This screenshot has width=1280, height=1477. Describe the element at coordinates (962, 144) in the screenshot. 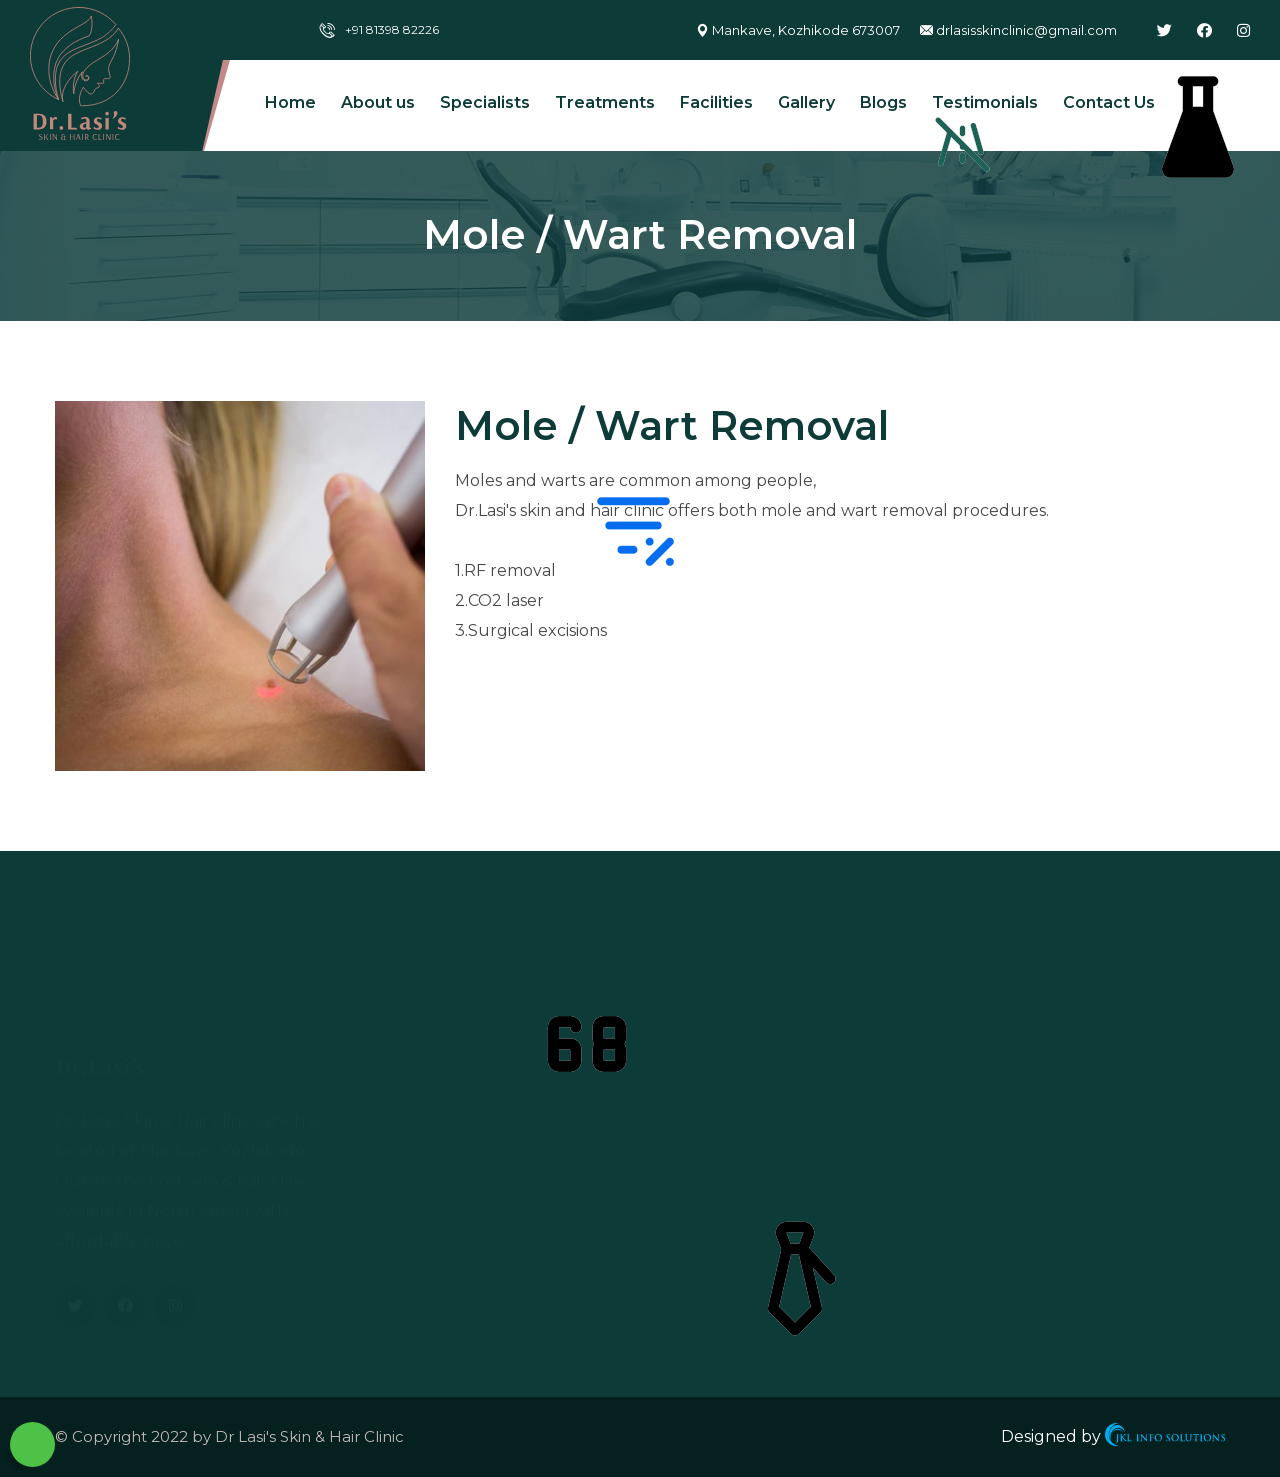

I see `road or route unavailable` at that location.